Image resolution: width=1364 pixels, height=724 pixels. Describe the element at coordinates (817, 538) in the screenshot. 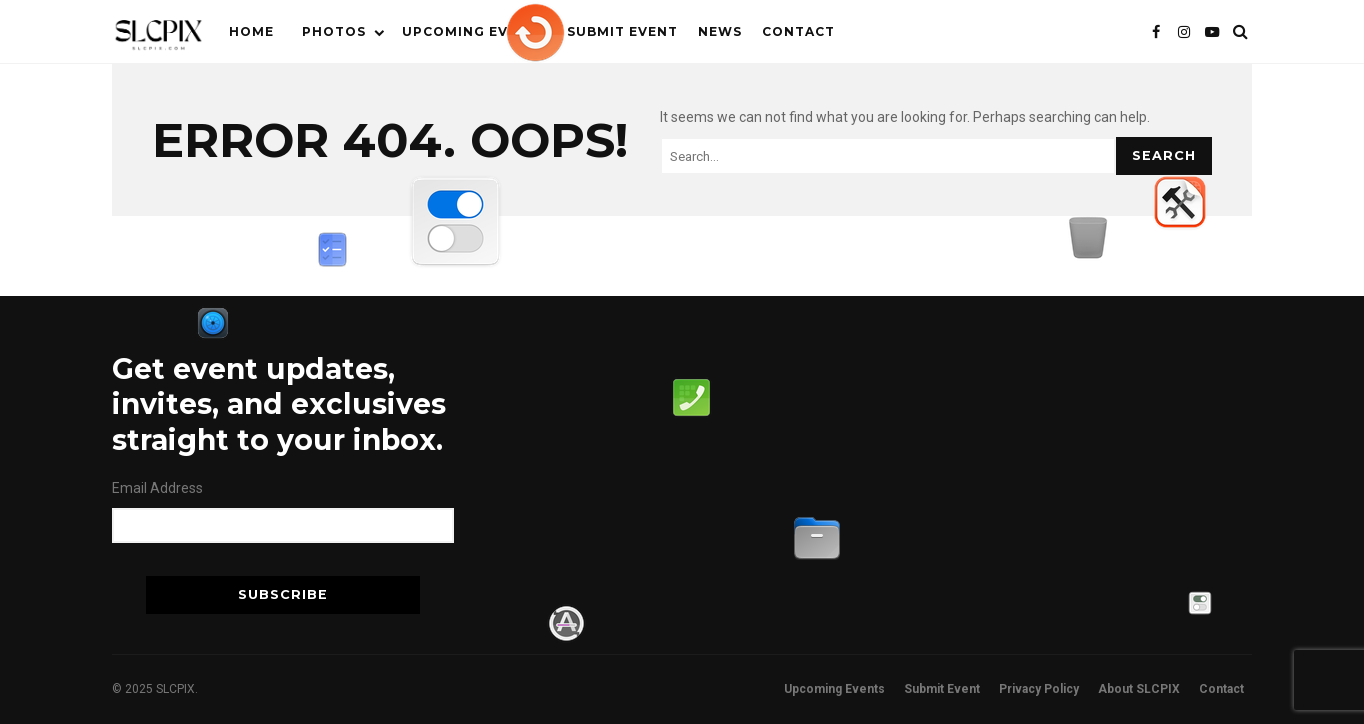

I see `open the file manager application` at that location.